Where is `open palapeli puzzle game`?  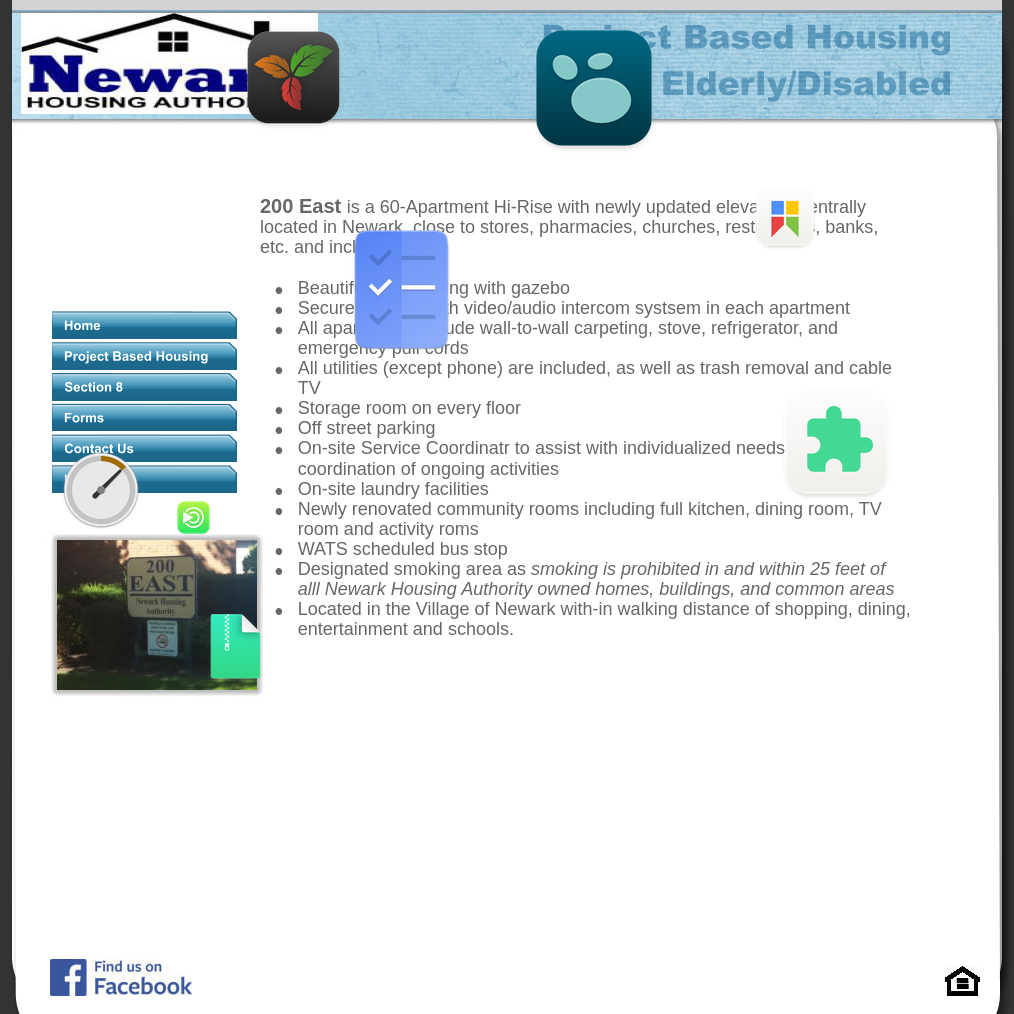
open palapeli puzzle game is located at coordinates (836, 442).